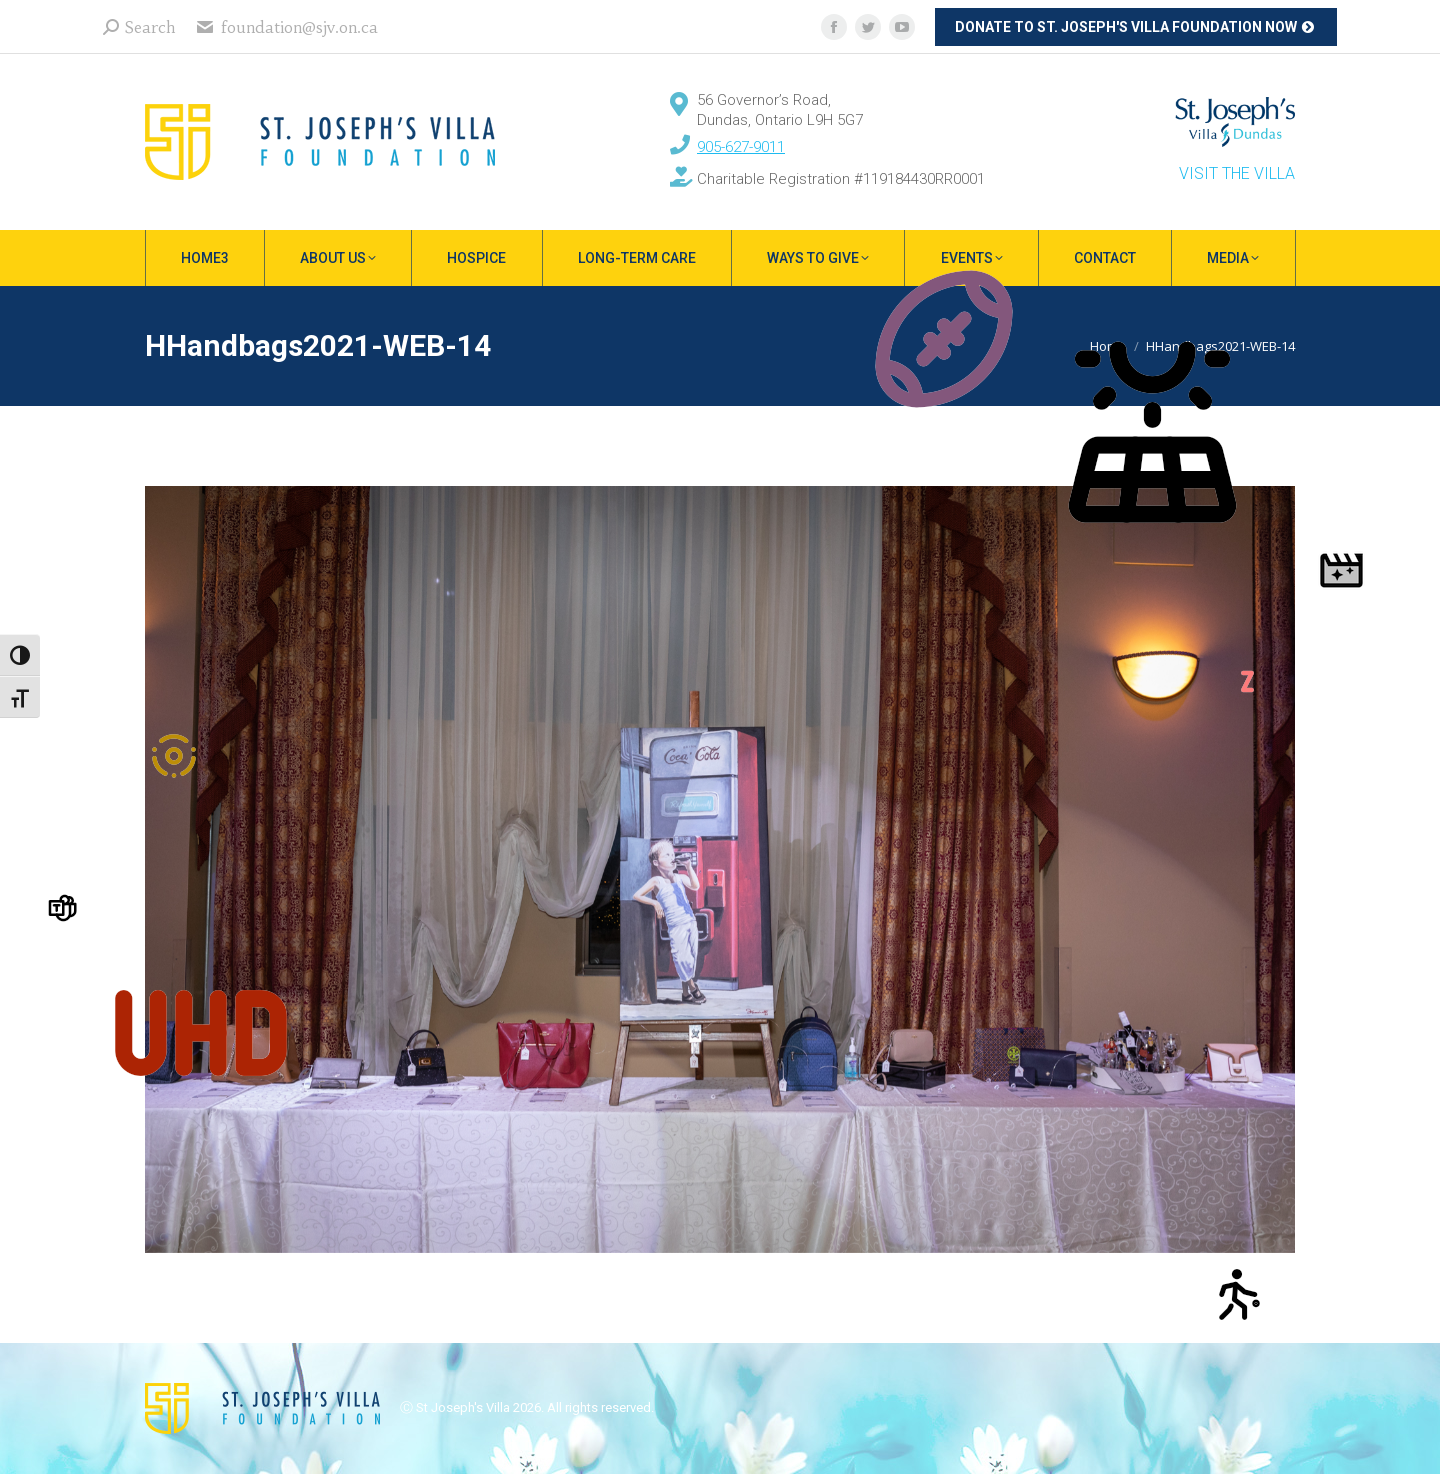  What do you see at coordinates (62, 908) in the screenshot?
I see `open Microsoft Teams` at bounding box center [62, 908].